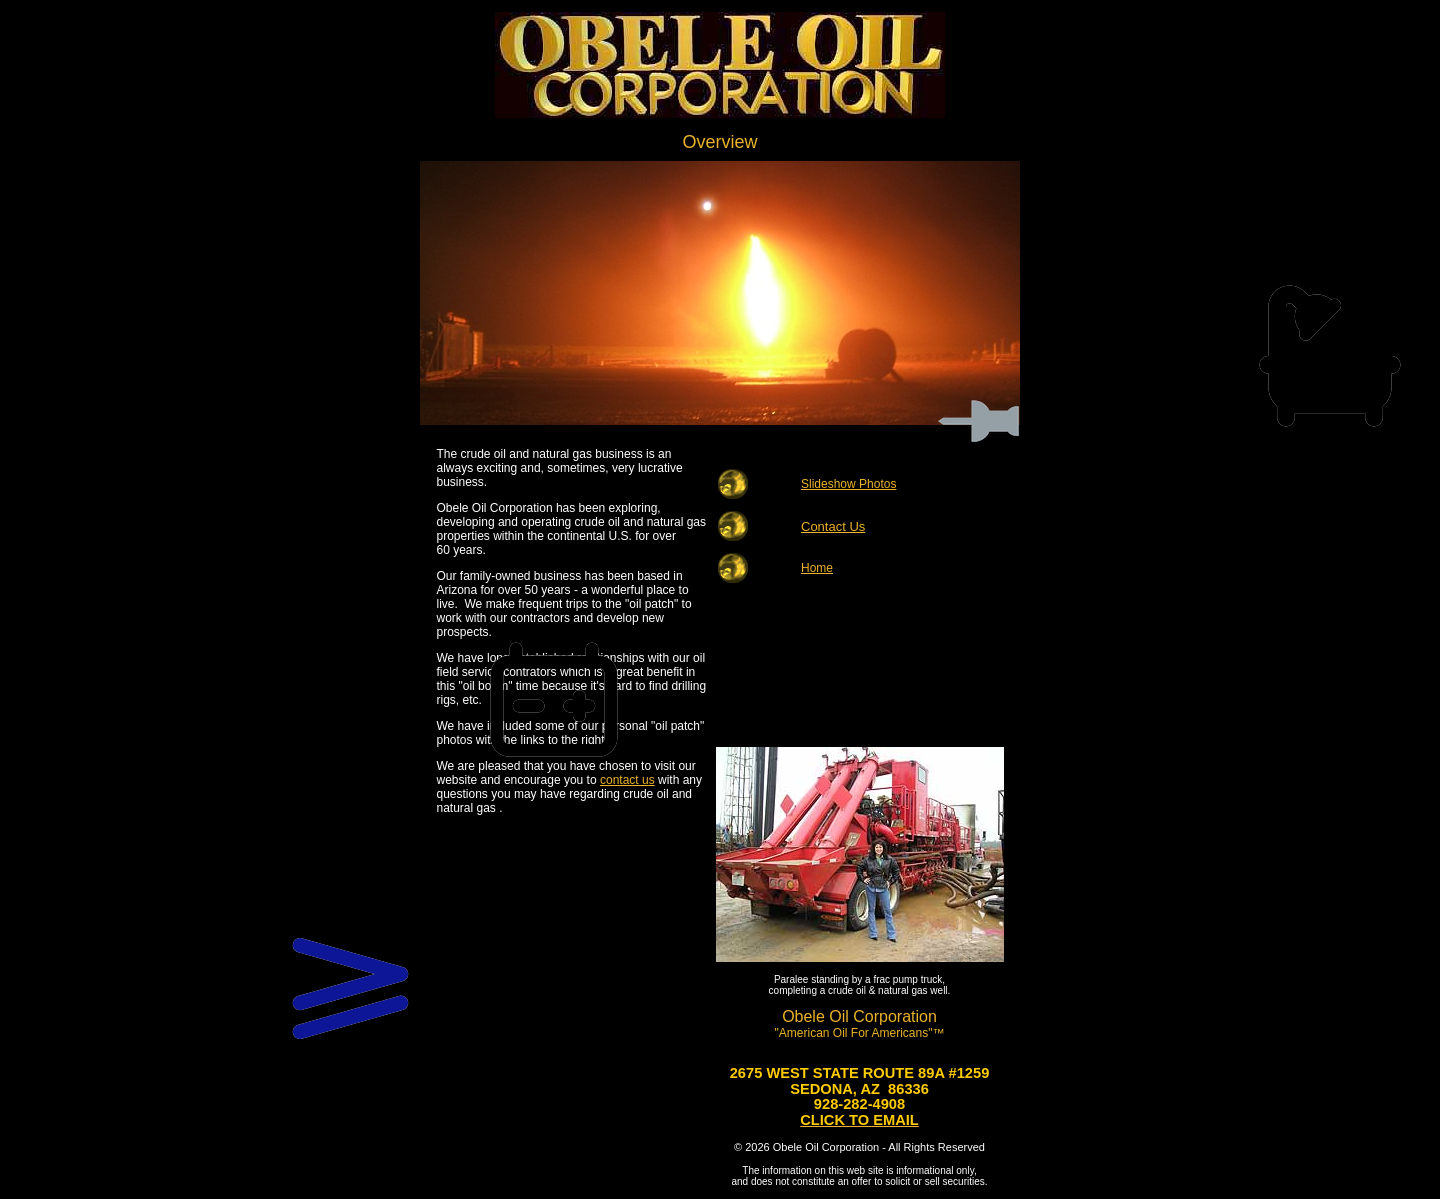 This screenshot has height=1199, width=1440. I want to click on pin an item to keep it visible, so click(978, 424).